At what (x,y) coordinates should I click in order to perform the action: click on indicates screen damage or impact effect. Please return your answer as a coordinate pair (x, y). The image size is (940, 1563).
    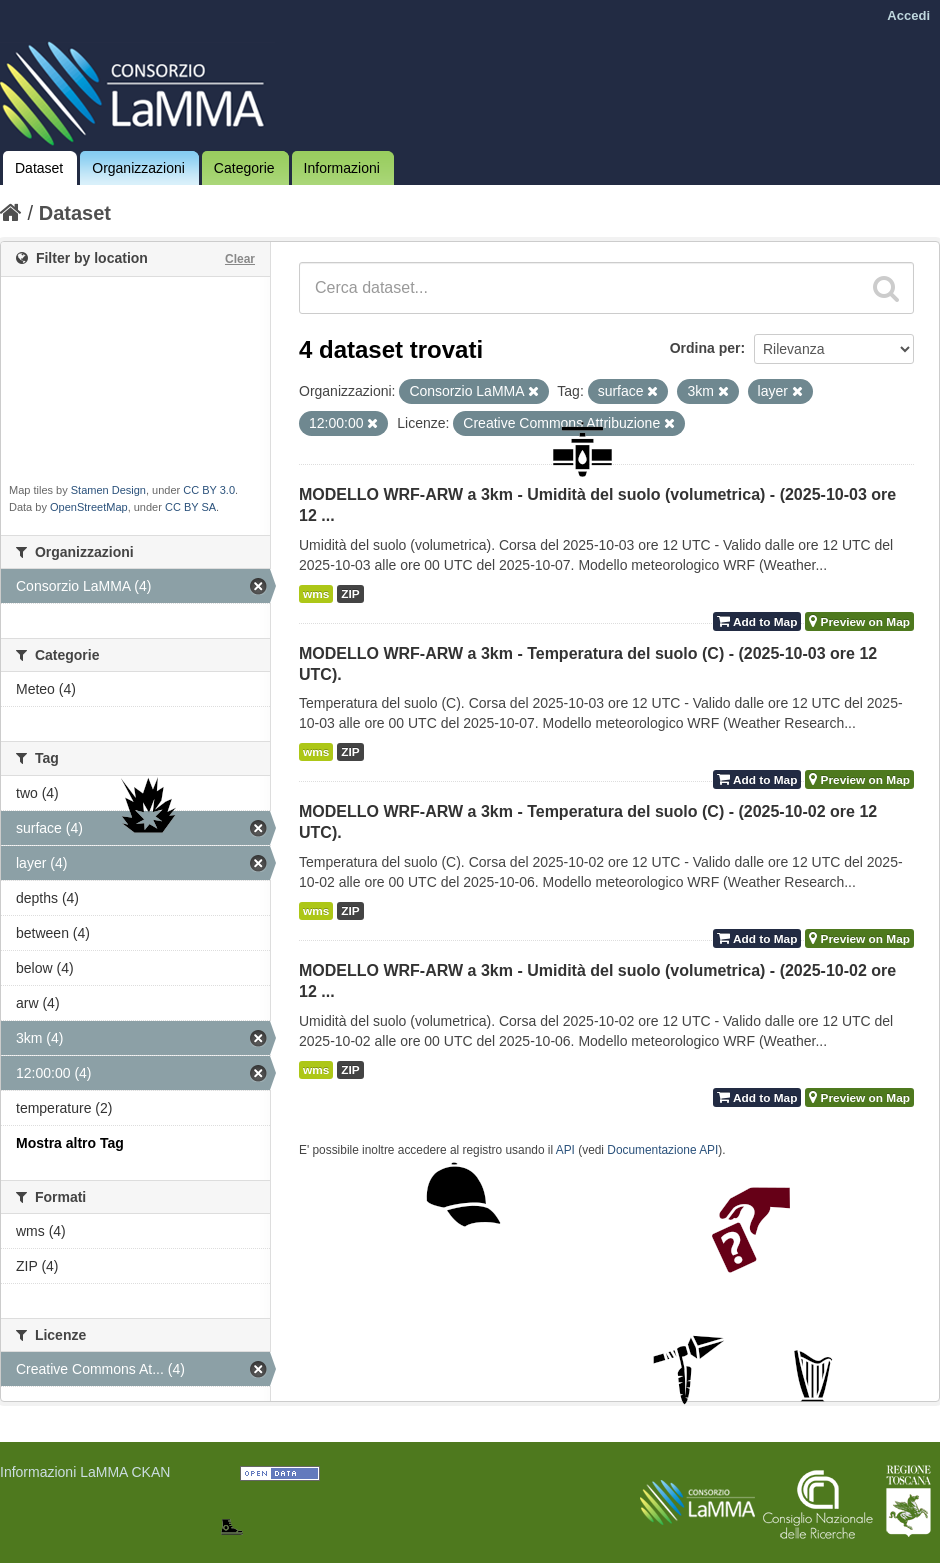
    Looking at the image, I should click on (148, 805).